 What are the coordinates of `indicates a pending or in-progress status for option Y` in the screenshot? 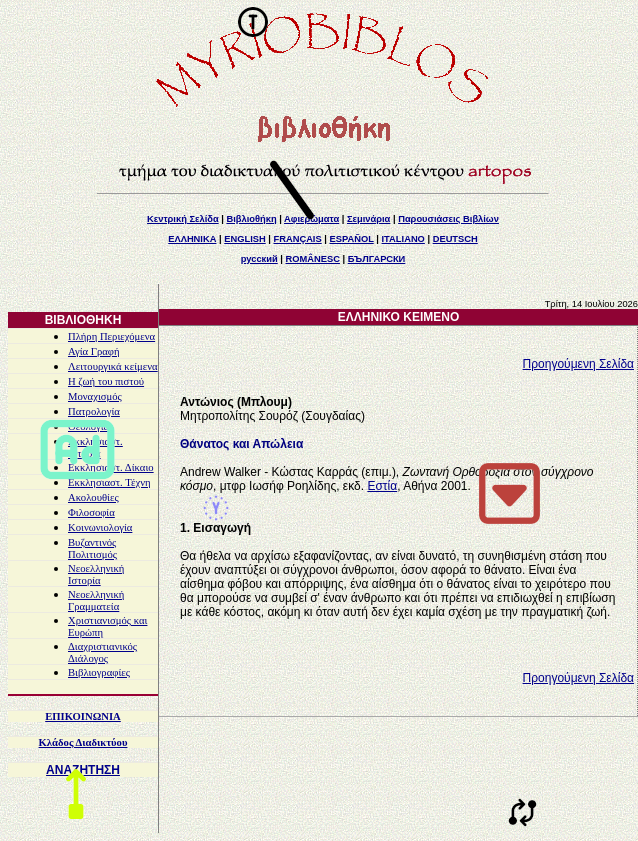 It's located at (216, 508).